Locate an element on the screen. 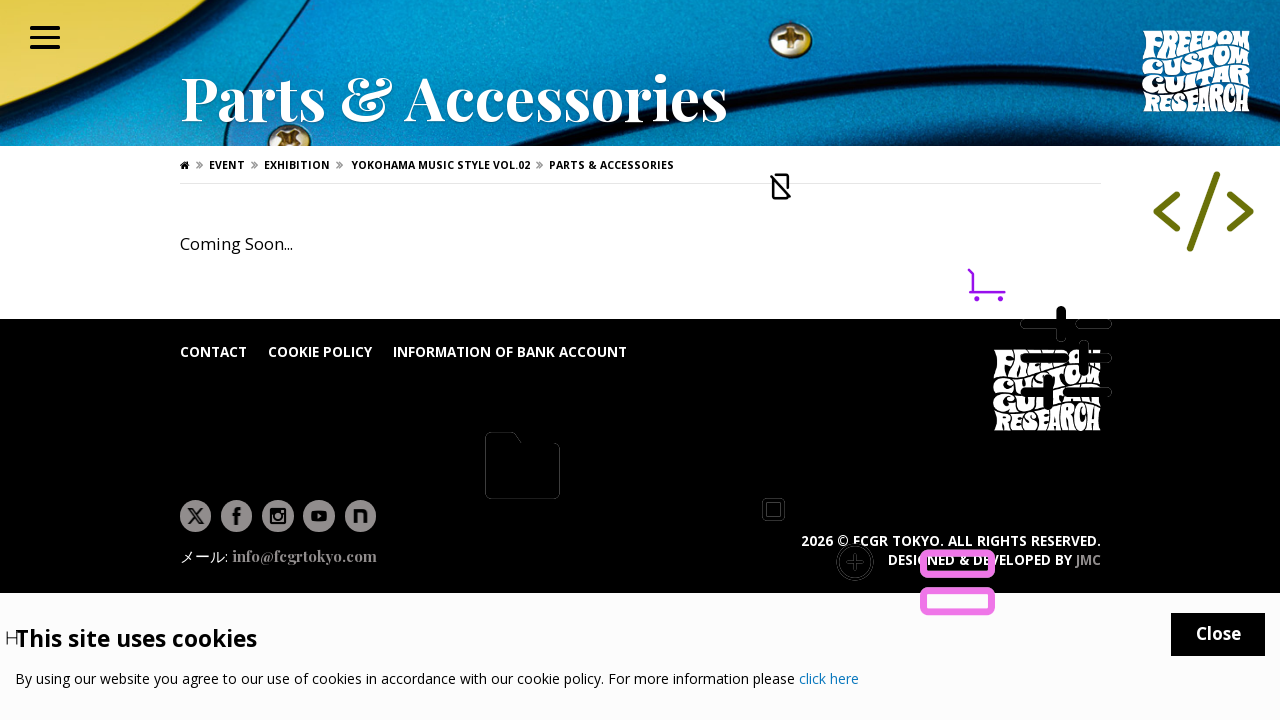 The width and height of the screenshot is (1280, 720). switch to row layout view is located at coordinates (957, 582).